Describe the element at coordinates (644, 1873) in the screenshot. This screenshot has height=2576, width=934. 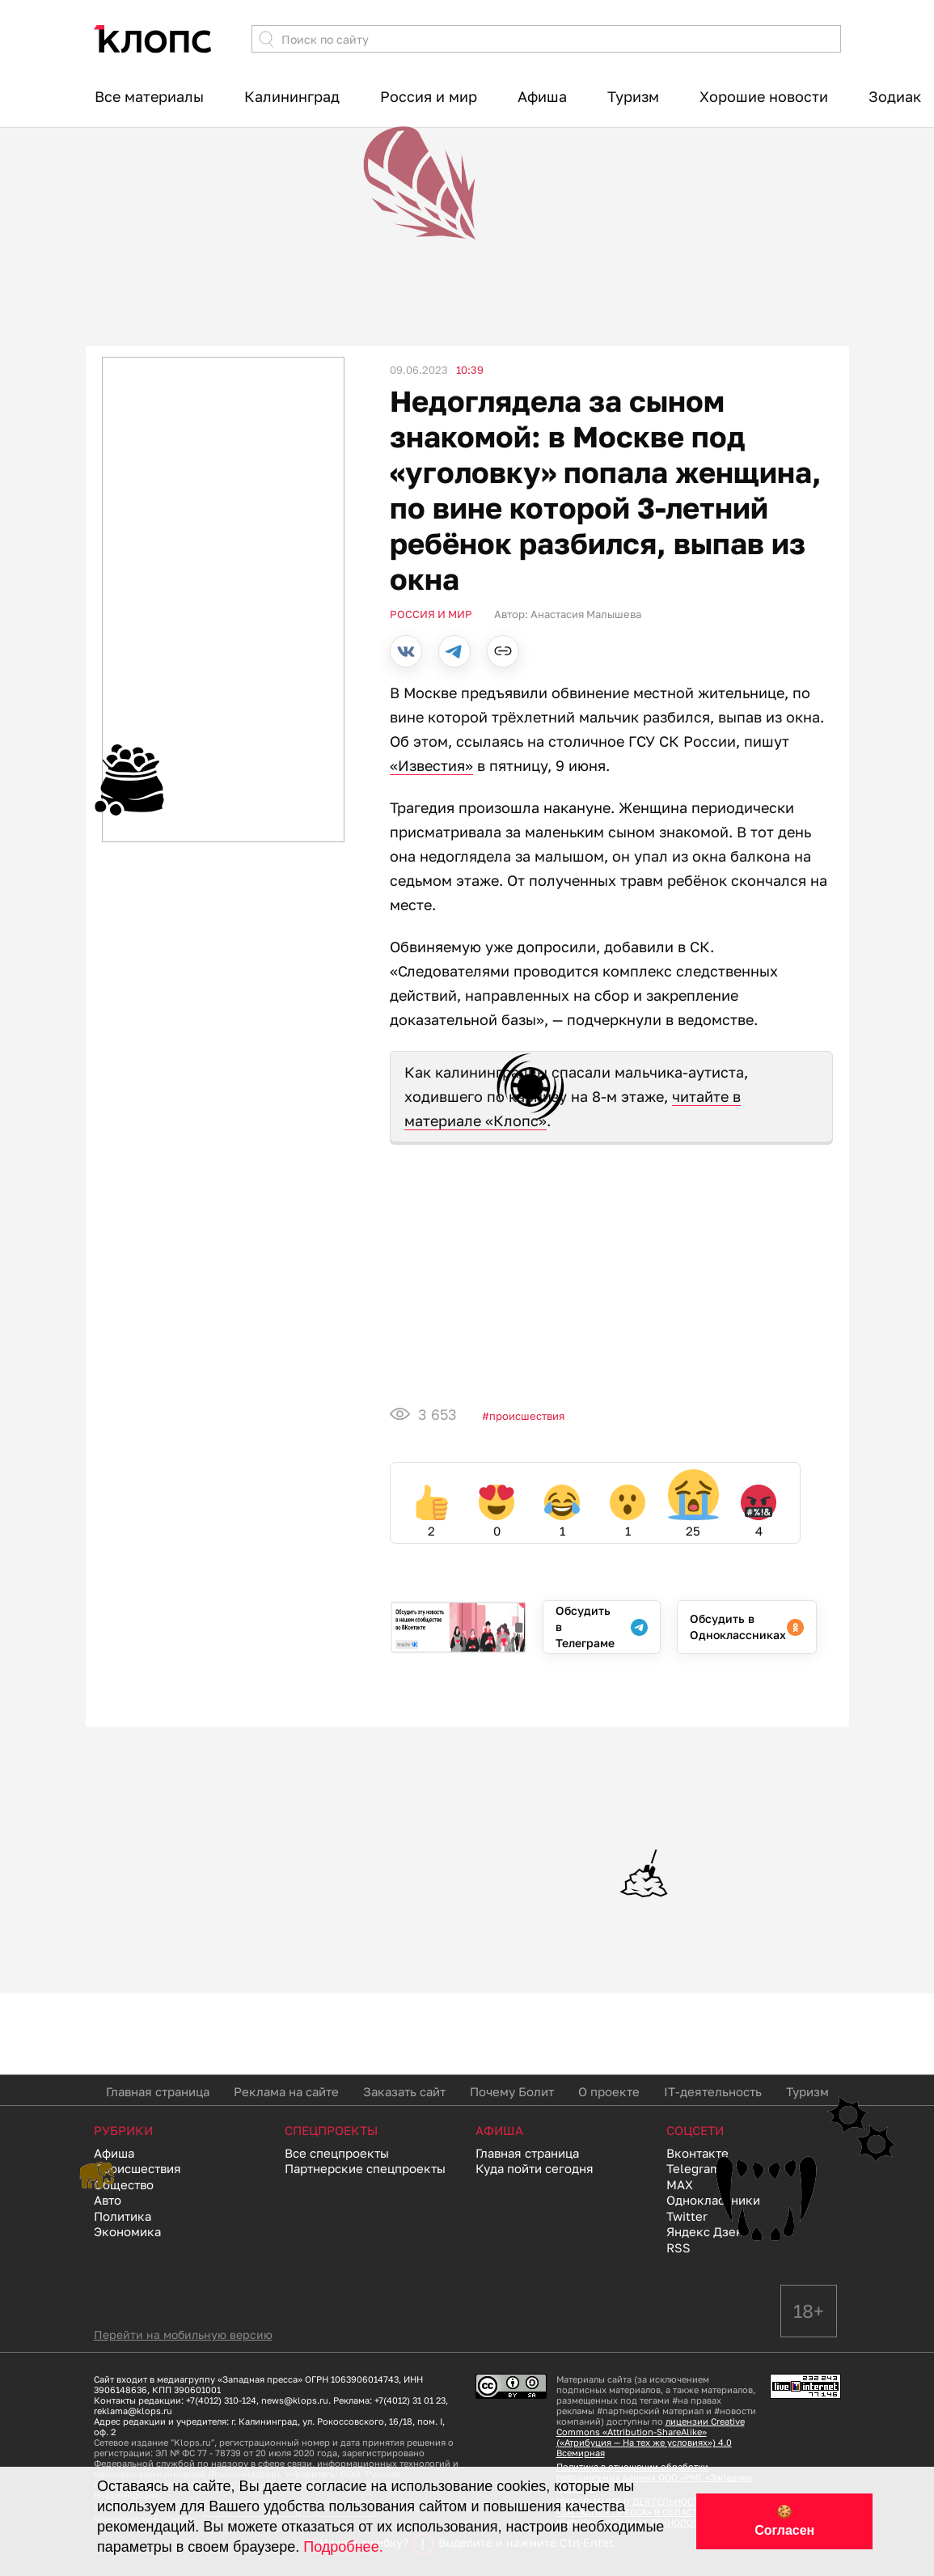
I see `coal resource in a crafting or mining game` at that location.